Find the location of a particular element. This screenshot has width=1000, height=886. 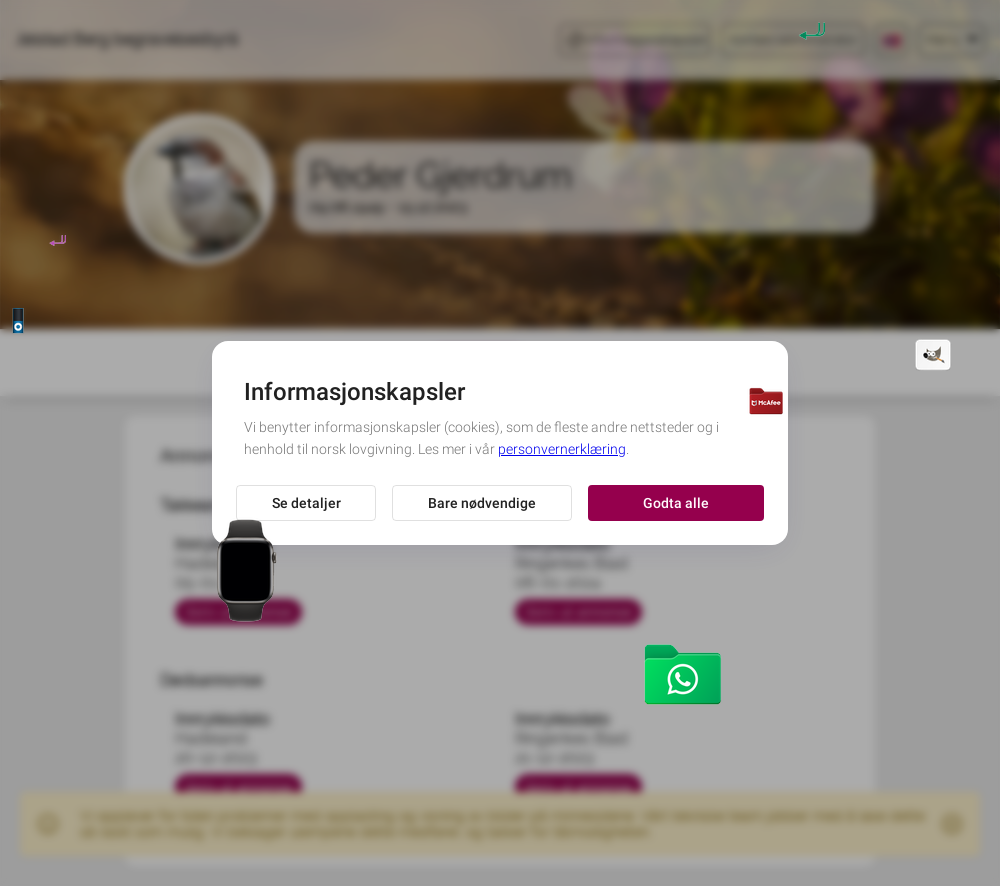

reply to all recipients in an email thread is located at coordinates (57, 239).